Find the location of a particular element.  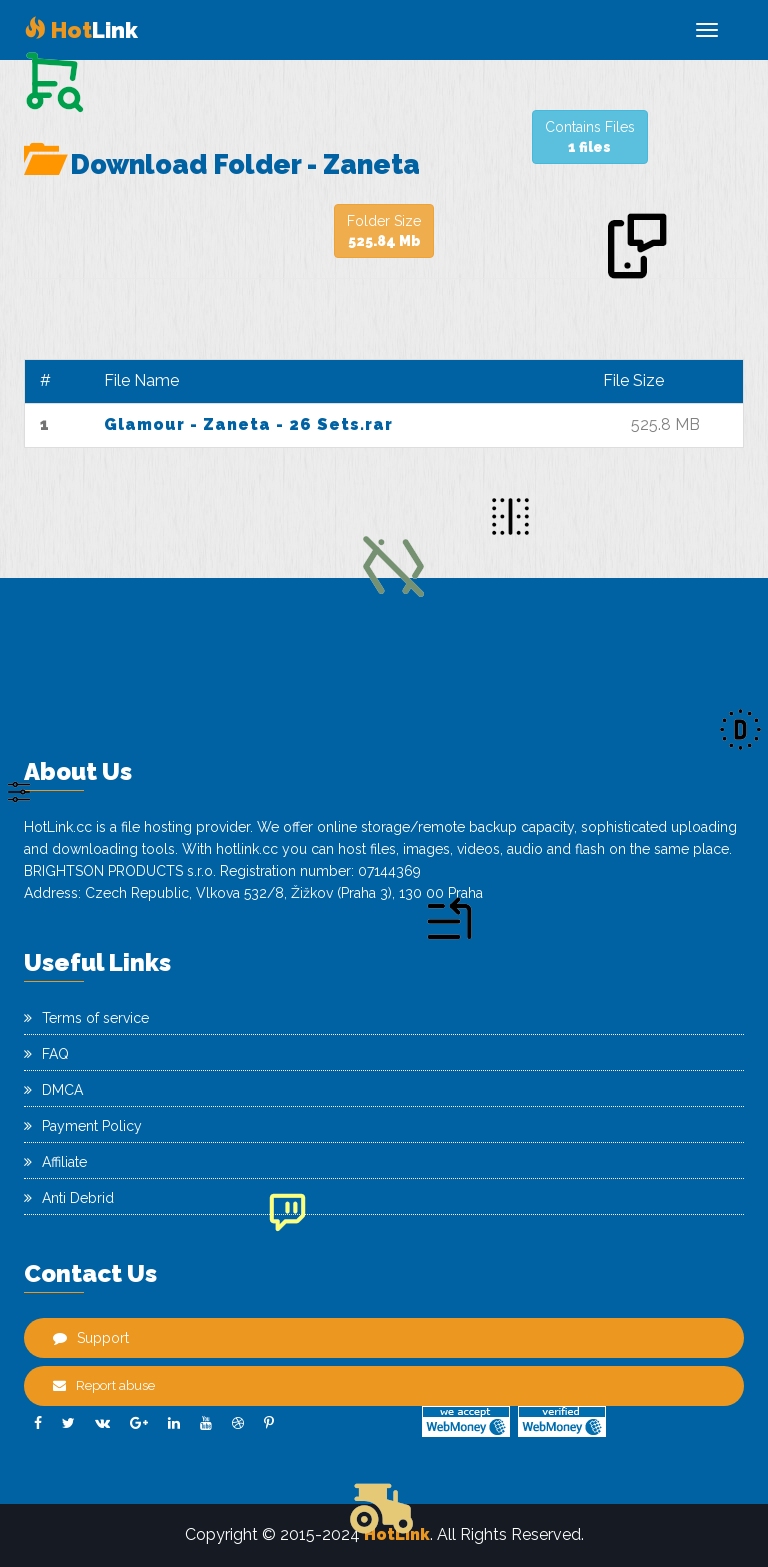

indicates draft or pending status is located at coordinates (740, 729).